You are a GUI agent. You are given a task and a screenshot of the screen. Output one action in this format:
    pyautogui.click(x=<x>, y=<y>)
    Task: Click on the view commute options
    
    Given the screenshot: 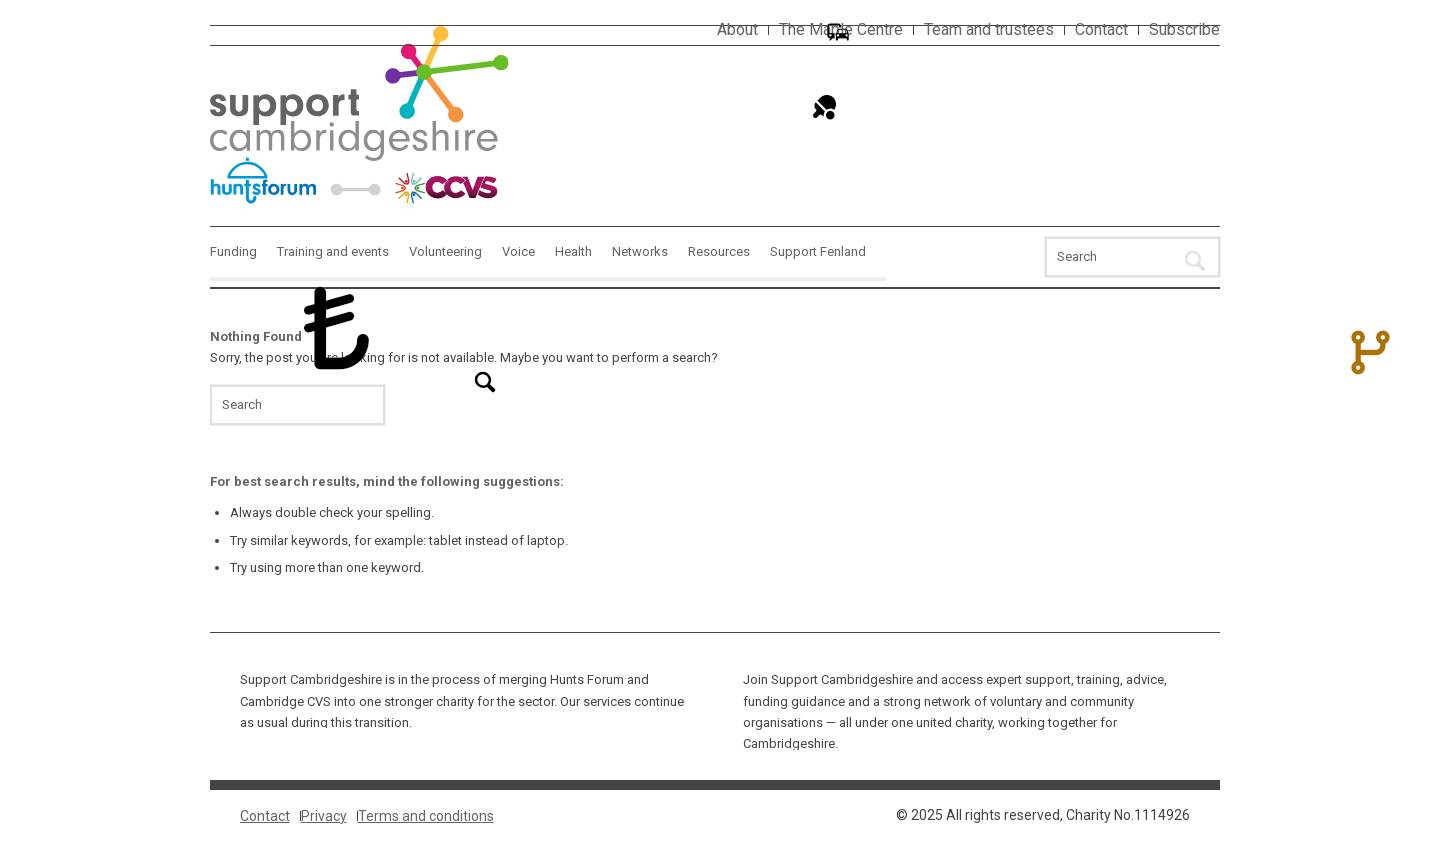 What is the action you would take?
    pyautogui.click(x=838, y=32)
    